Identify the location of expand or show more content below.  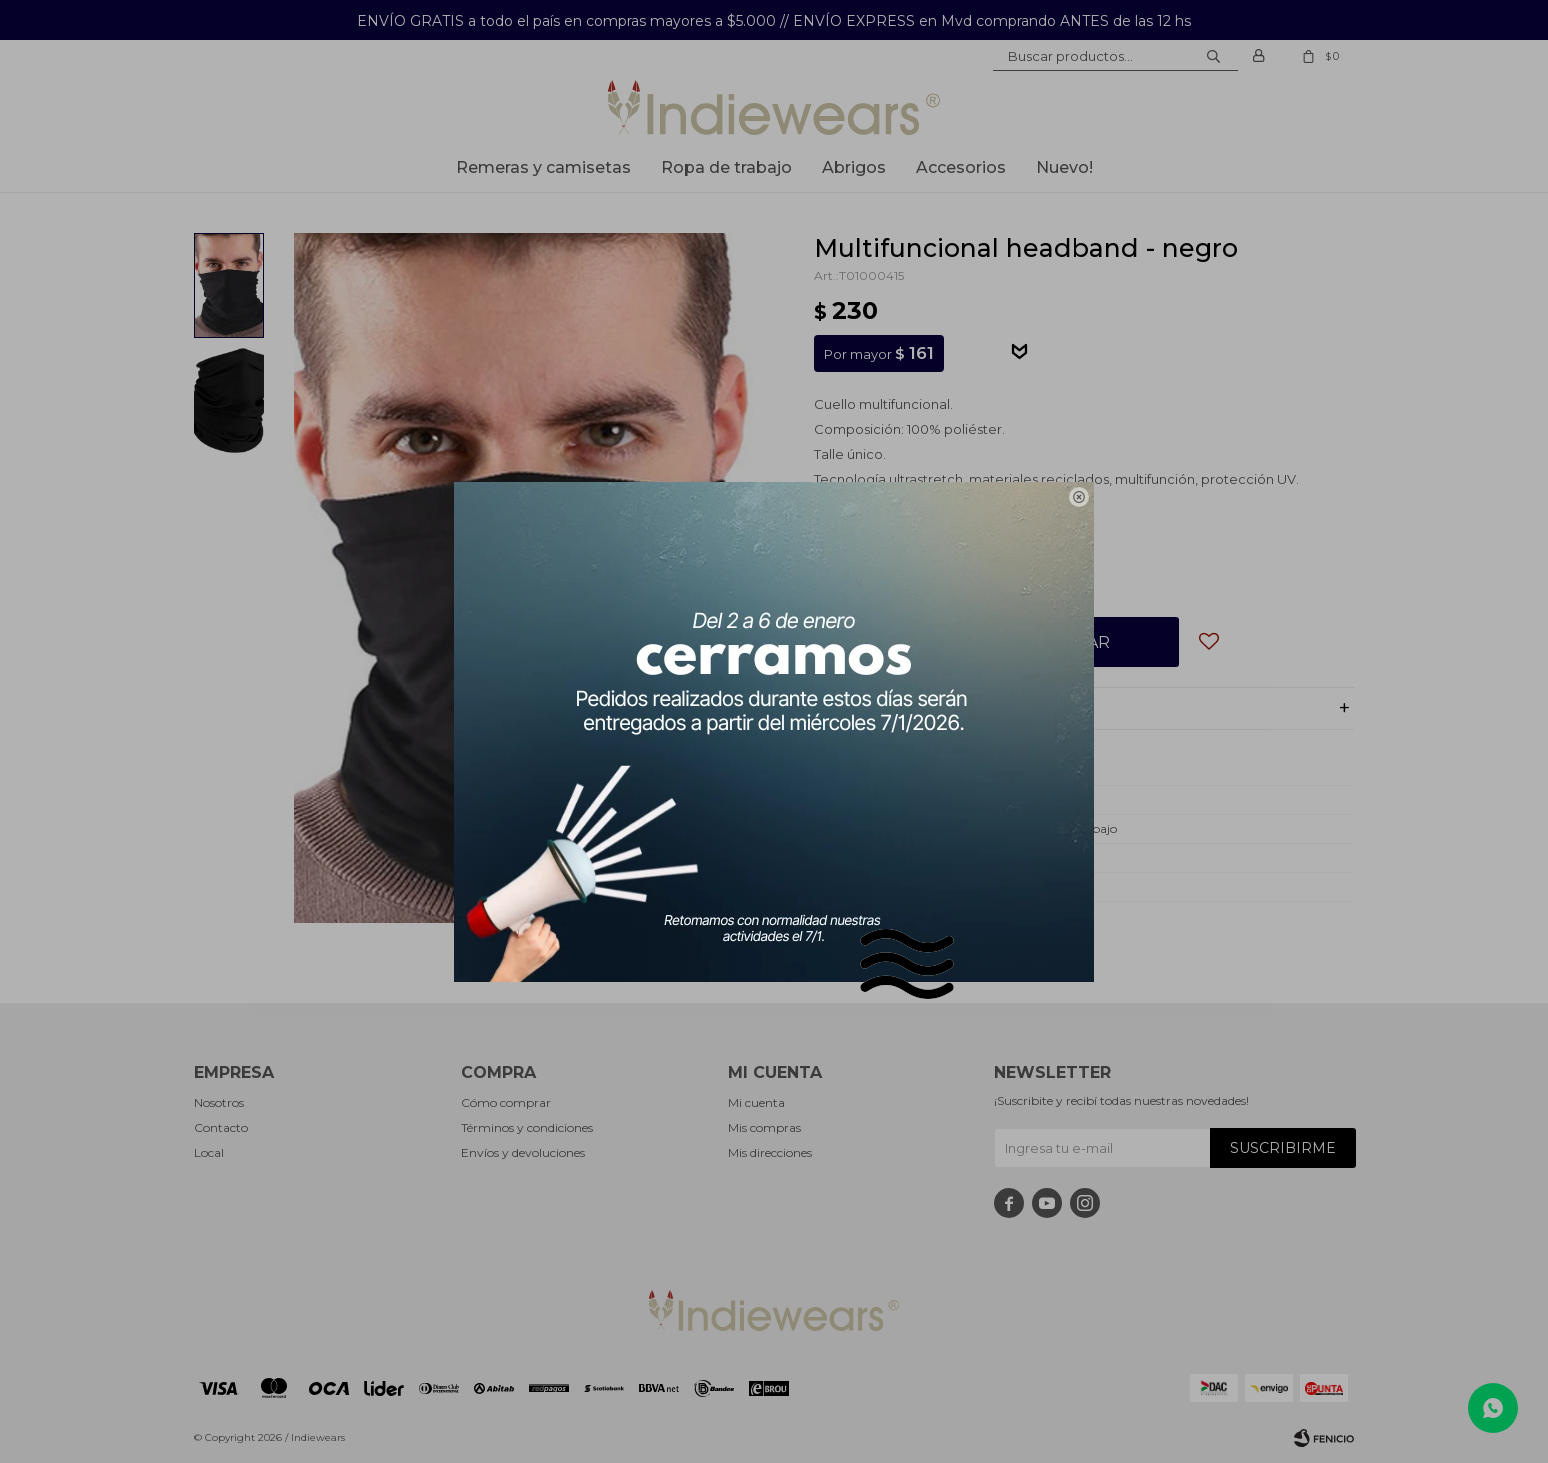
(1019, 351).